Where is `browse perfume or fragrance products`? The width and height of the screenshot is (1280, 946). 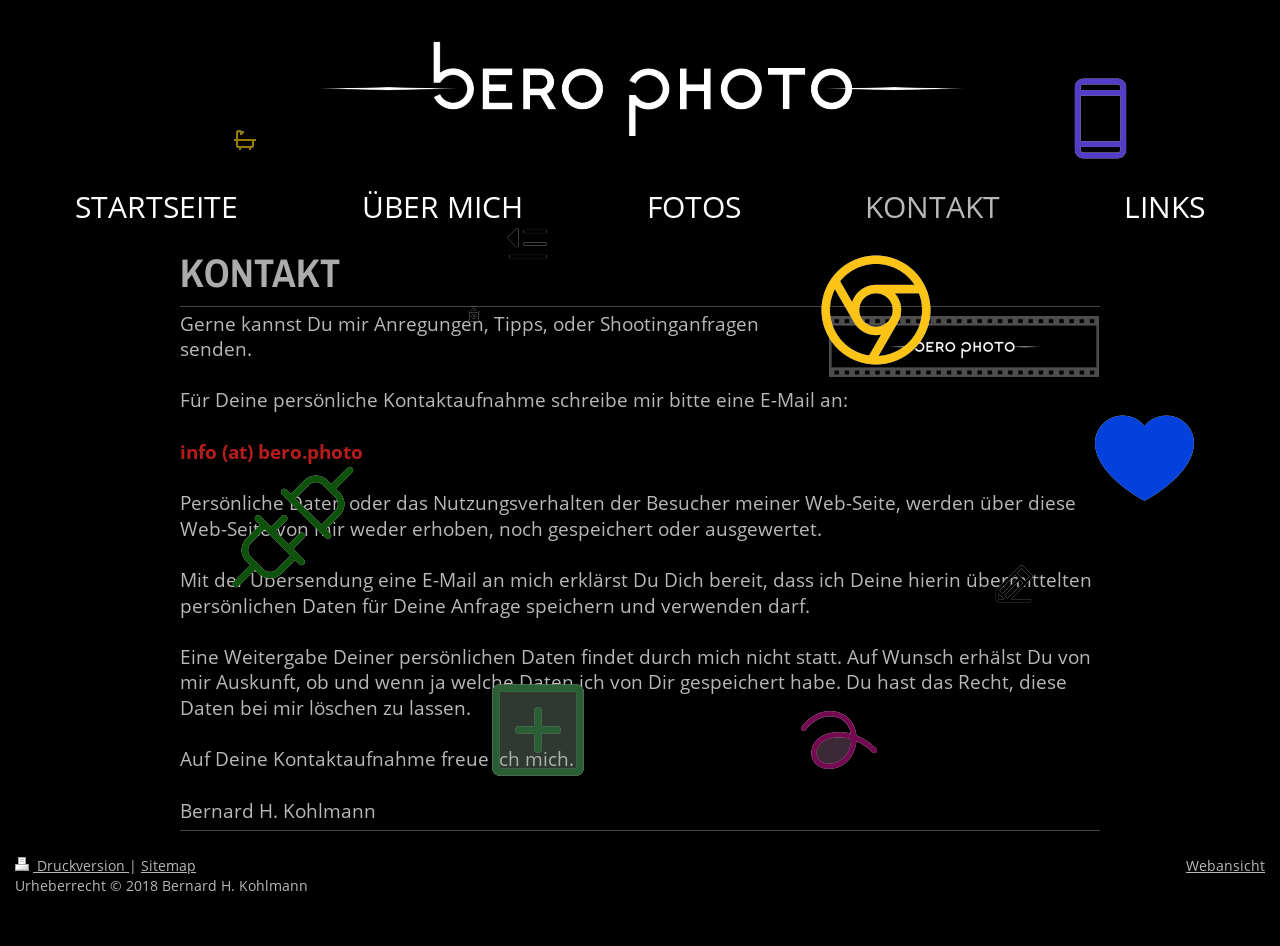 browse perfume or fragrance products is located at coordinates (474, 314).